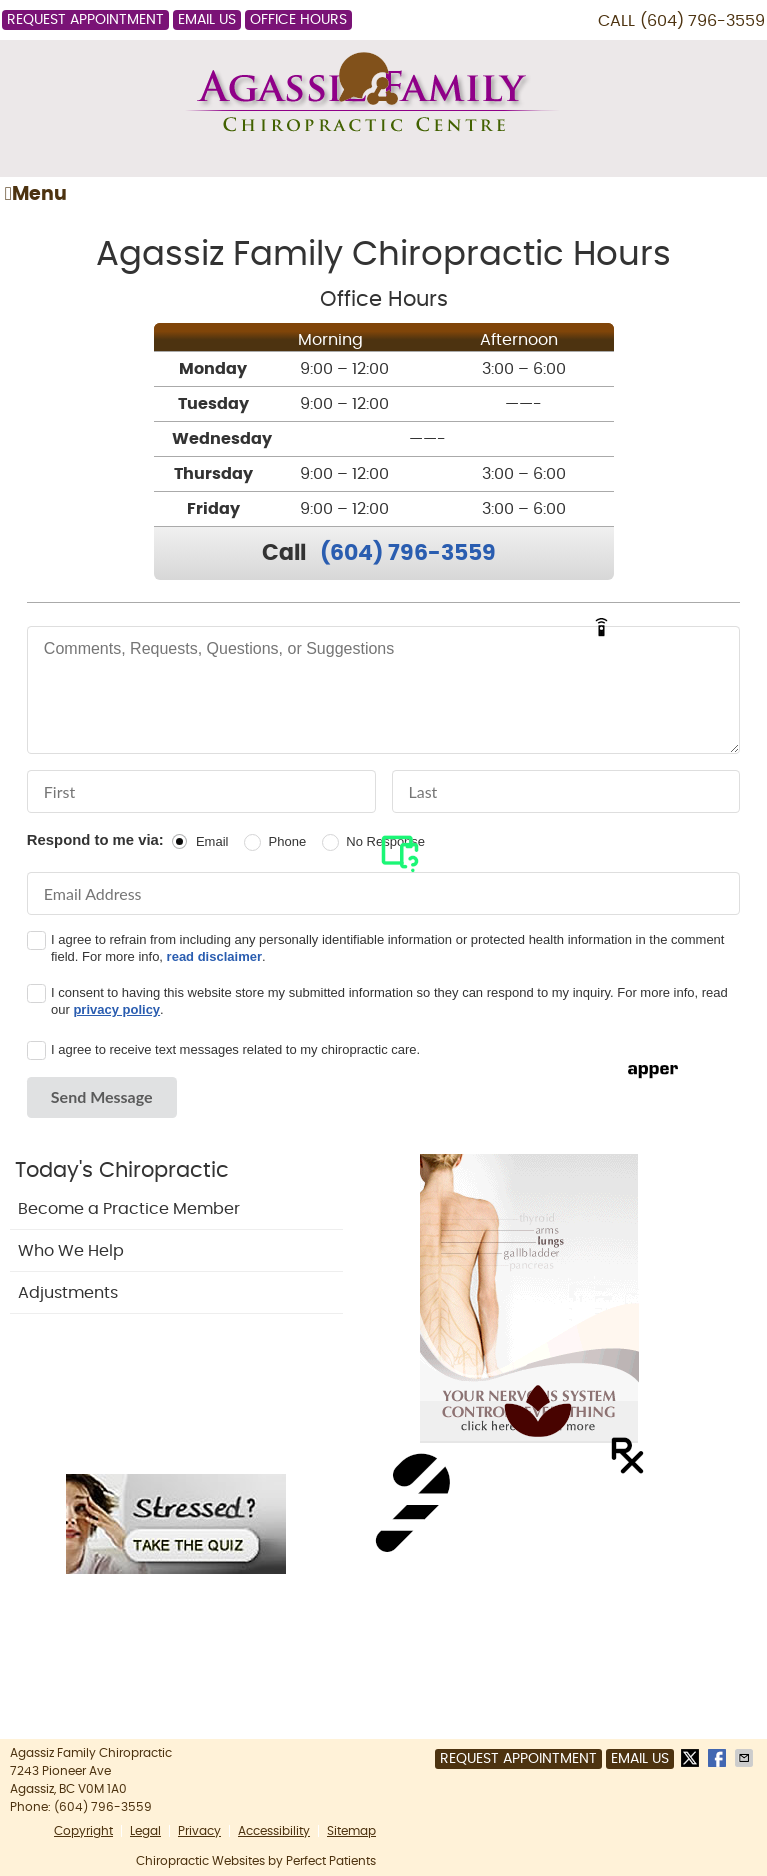 The image size is (767, 1876). What do you see at coordinates (400, 852) in the screenshot?
I see `get help with connected devices` at bounding box center [400, 852].